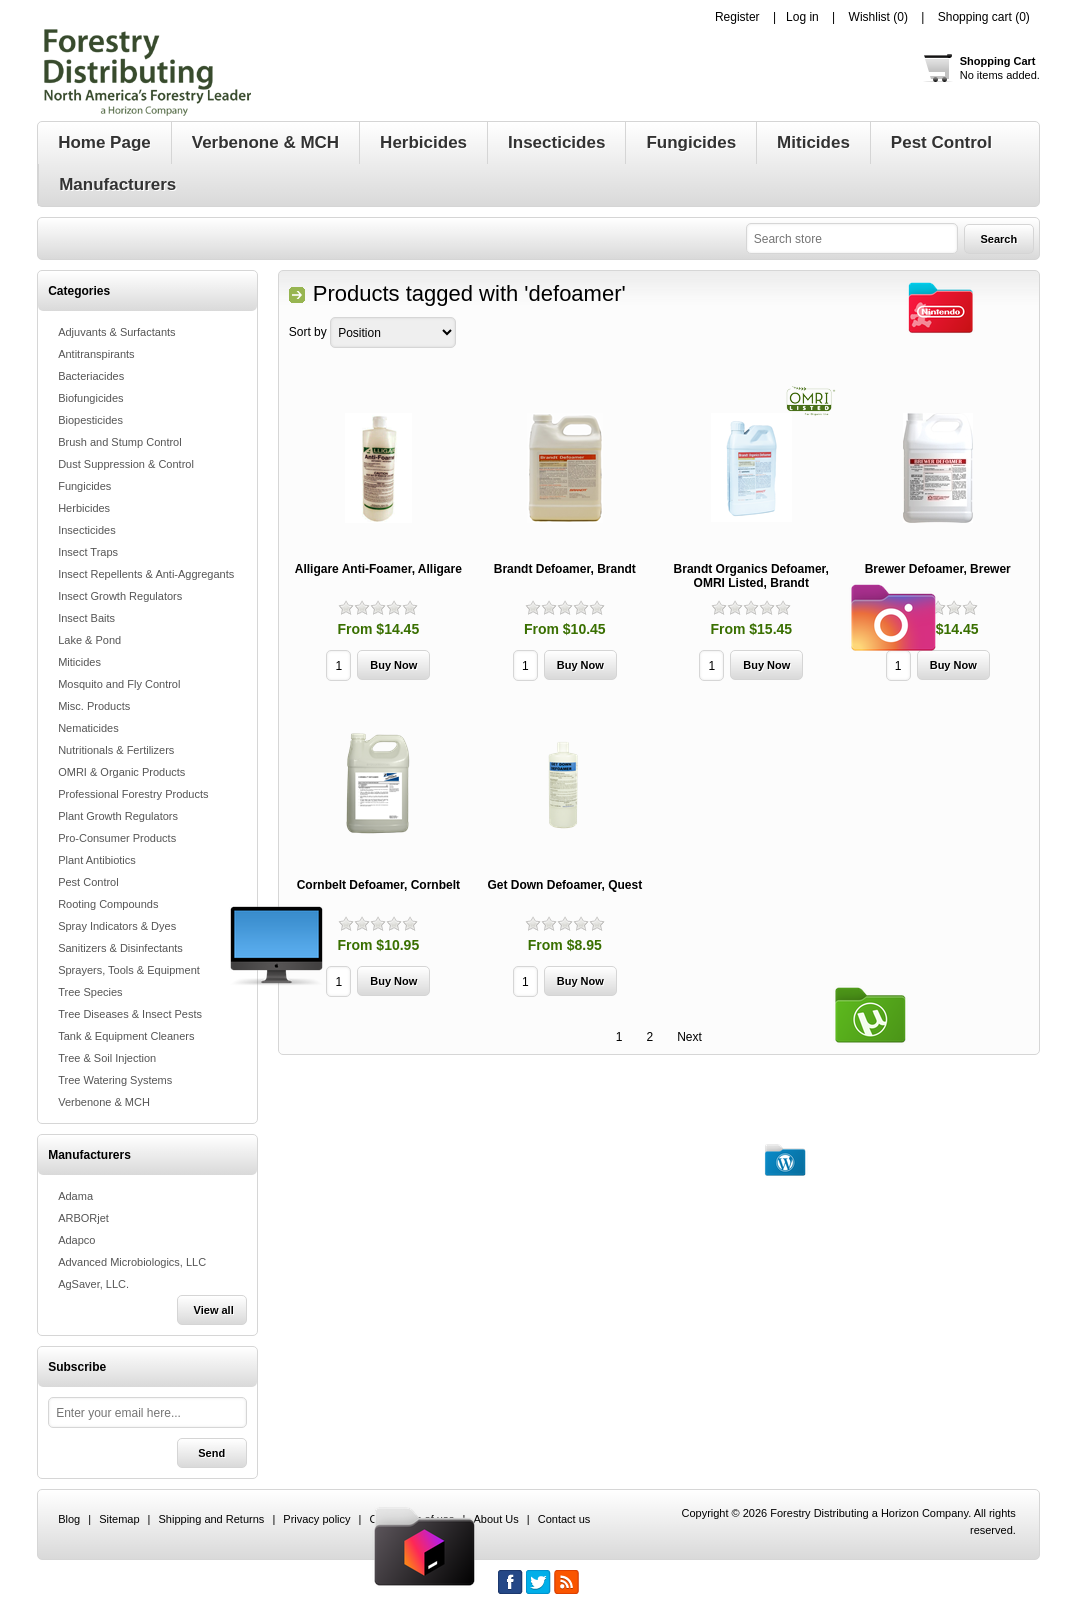  I want to click on indicates an iMac Pro device in system preferences, so click(276, 940).